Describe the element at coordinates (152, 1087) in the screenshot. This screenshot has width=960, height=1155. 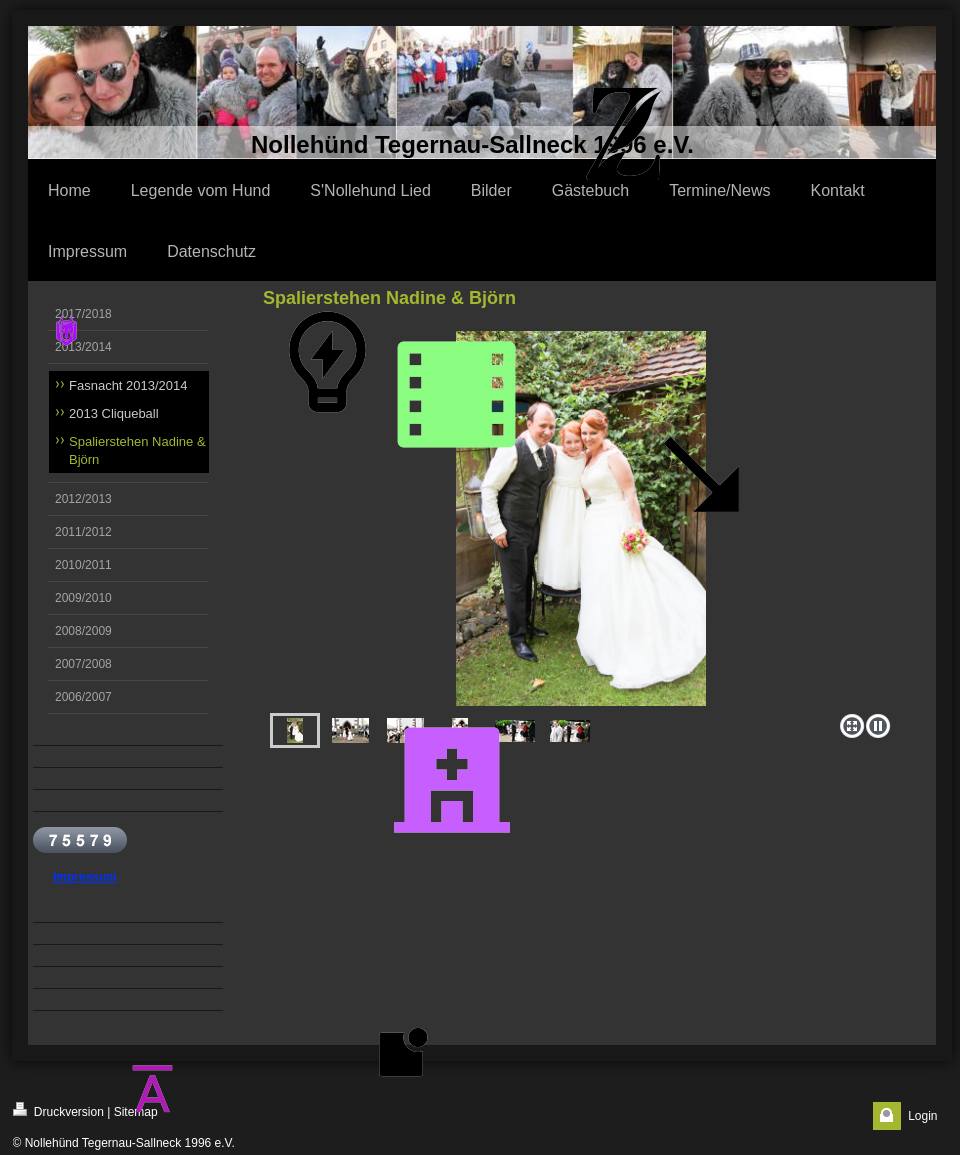
I see `apply overline formatting to selected text` at that location.